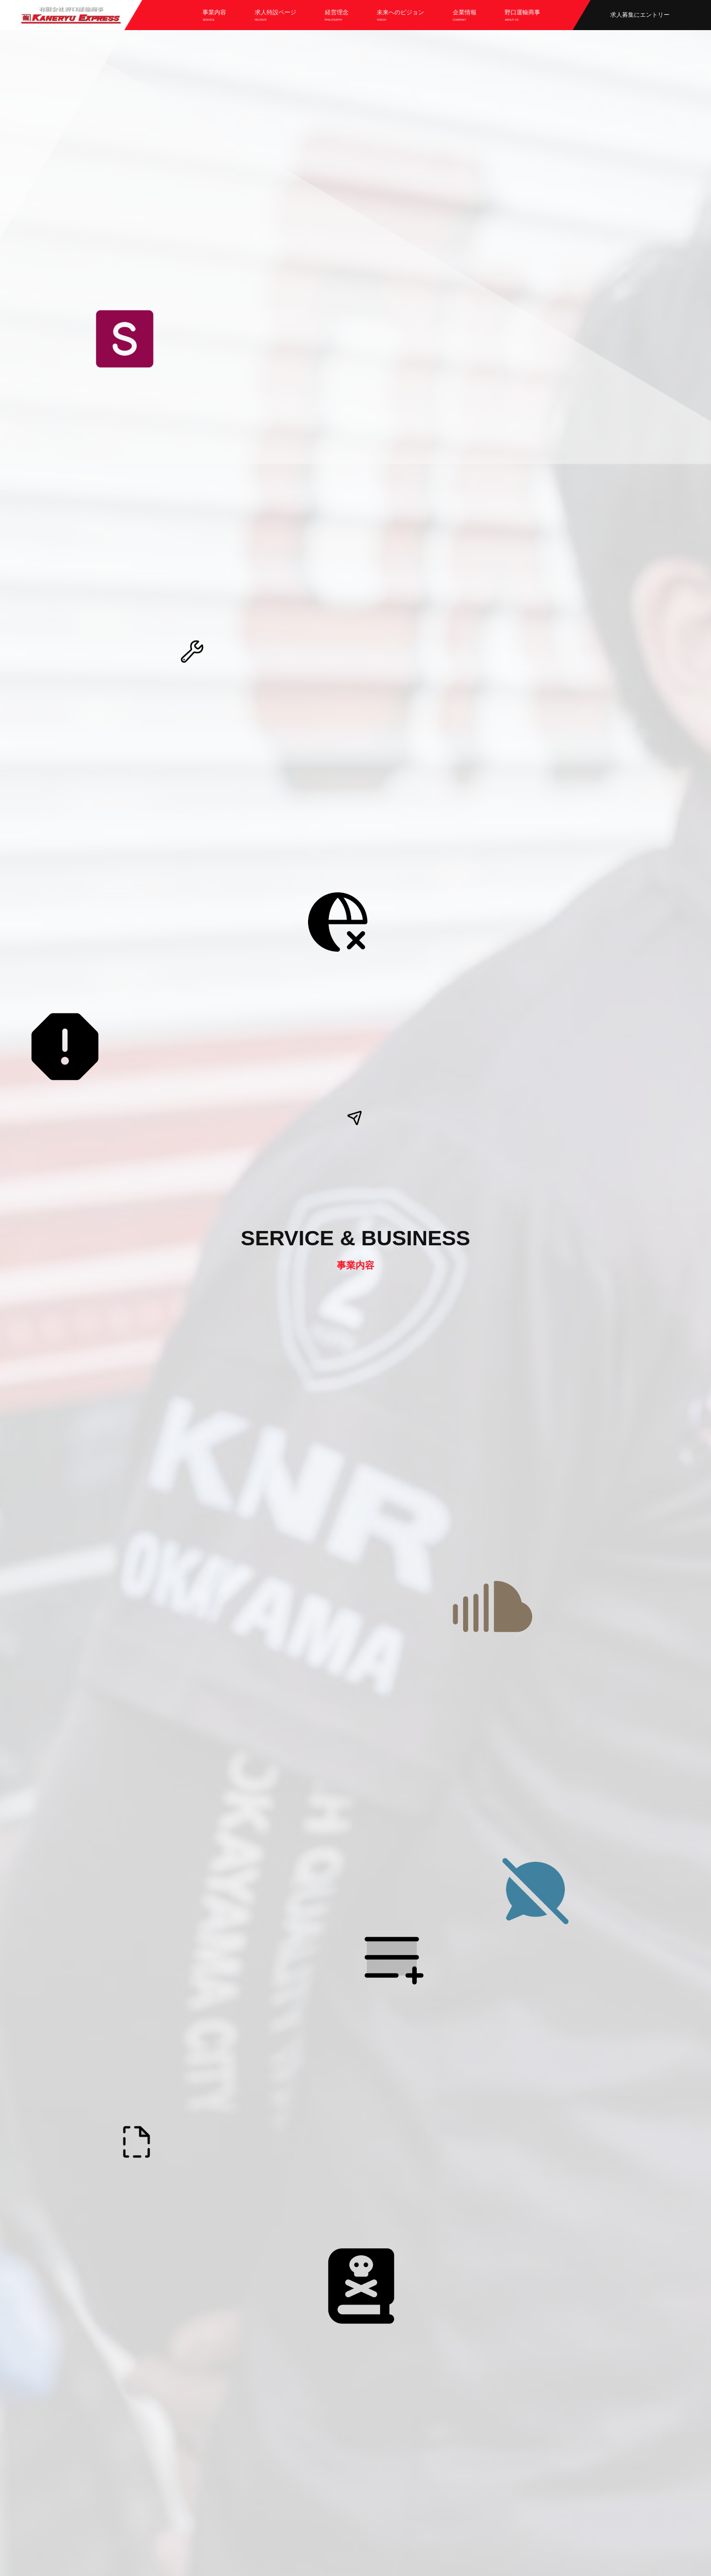  I want to click on mute or disable comments, so click(535, 1891).